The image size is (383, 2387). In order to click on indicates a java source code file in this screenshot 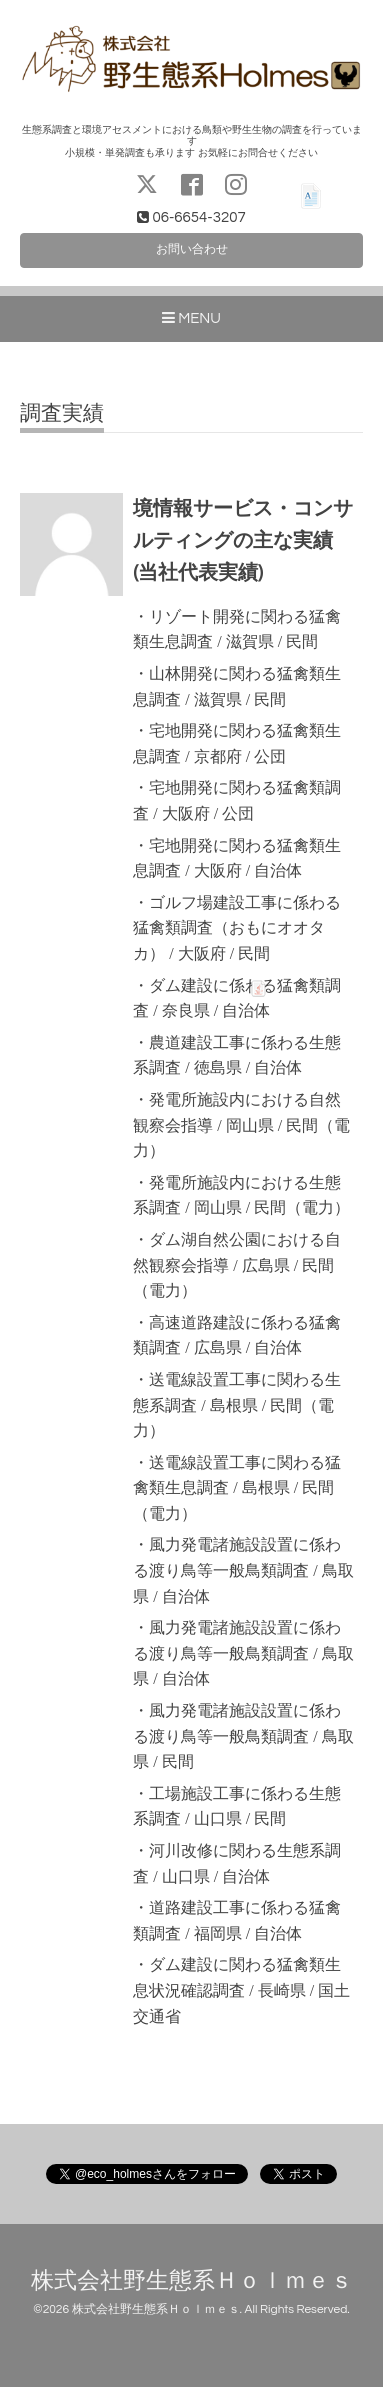, I will do `click(258, 988)`.